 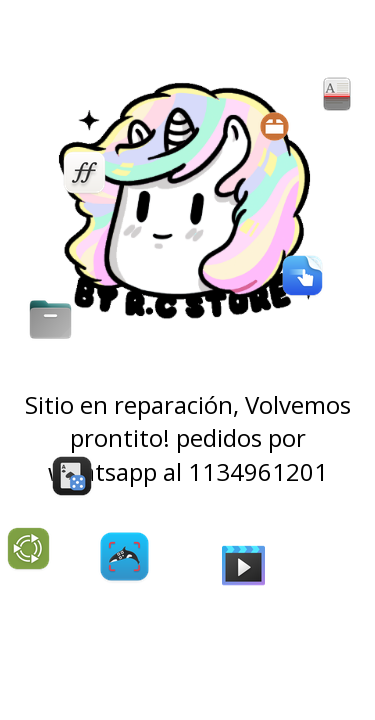 What do you see at coordinates (243, 565) in the screenshot?
I see `open tv2 streaming app` at bounding box center [243, 565].